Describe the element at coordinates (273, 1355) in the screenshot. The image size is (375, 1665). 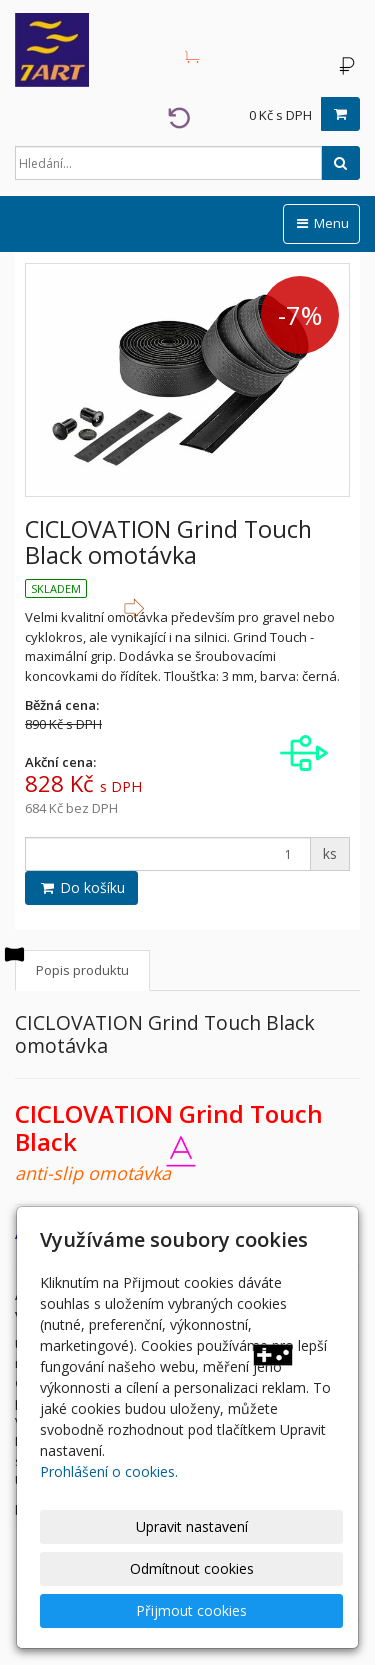
I see `access gaming features or settings` at that location.